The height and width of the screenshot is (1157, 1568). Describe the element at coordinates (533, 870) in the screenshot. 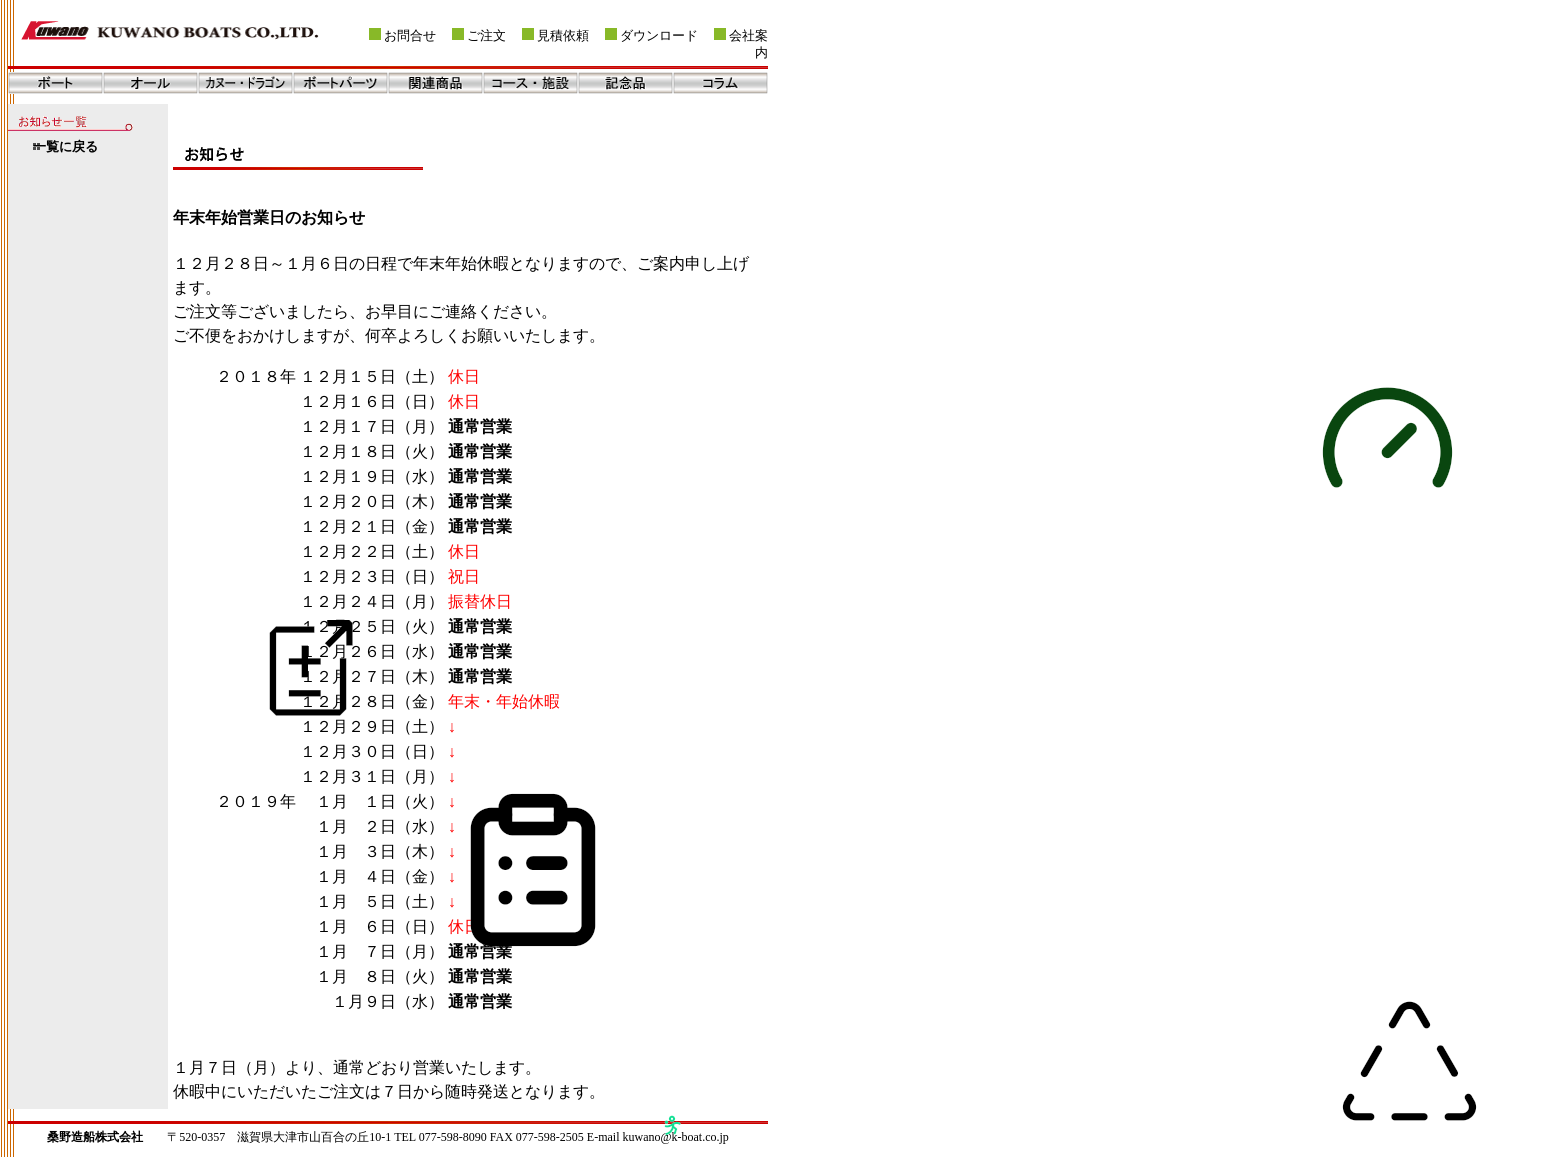

I see `view task list or checklist` at that location.